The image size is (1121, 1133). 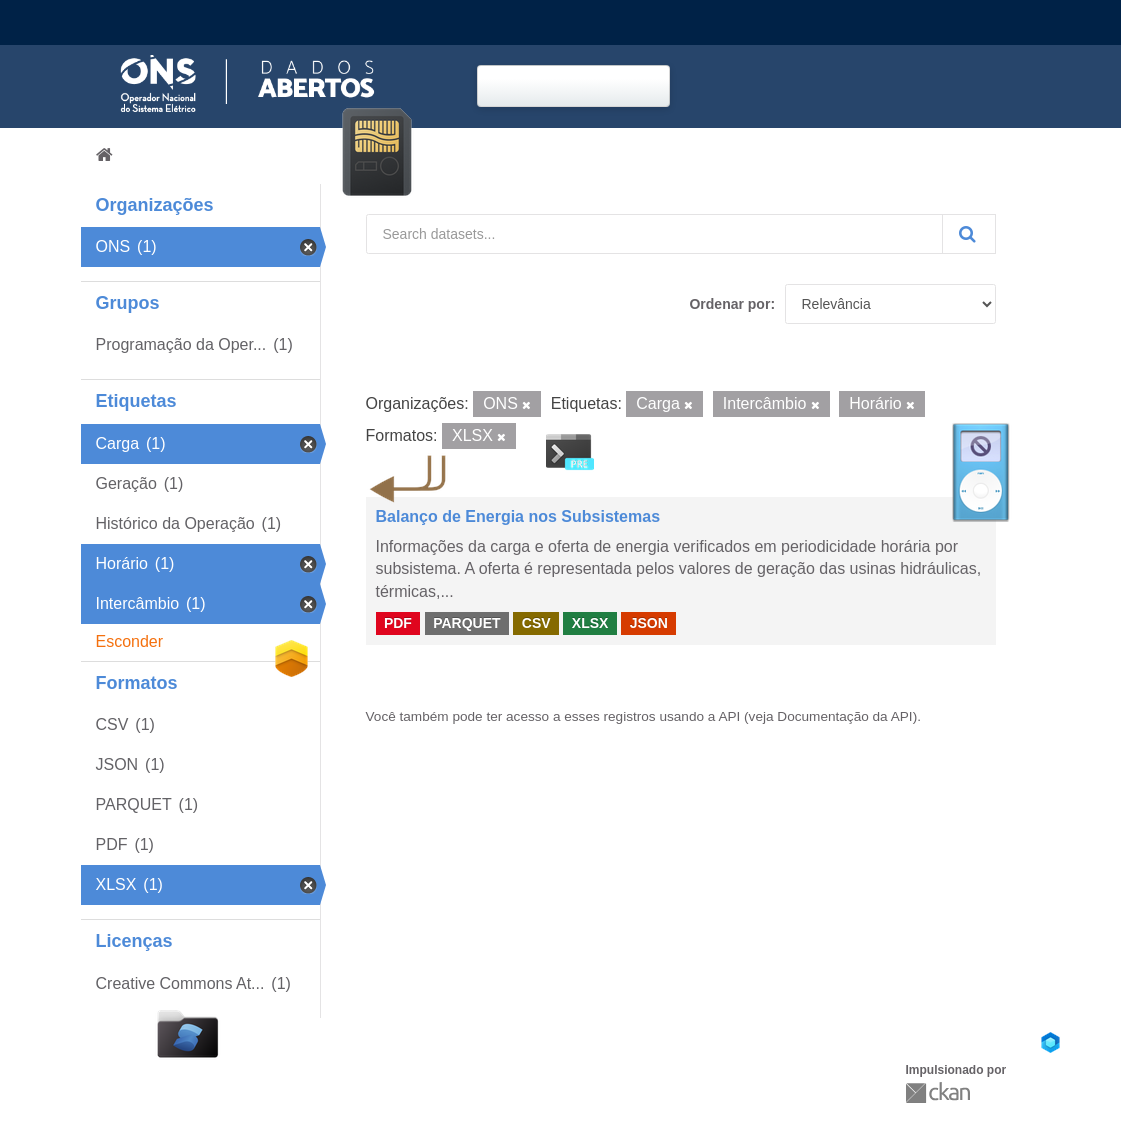 I want to click on folder containing SolidJS project files, so click(x=187, y=1035).